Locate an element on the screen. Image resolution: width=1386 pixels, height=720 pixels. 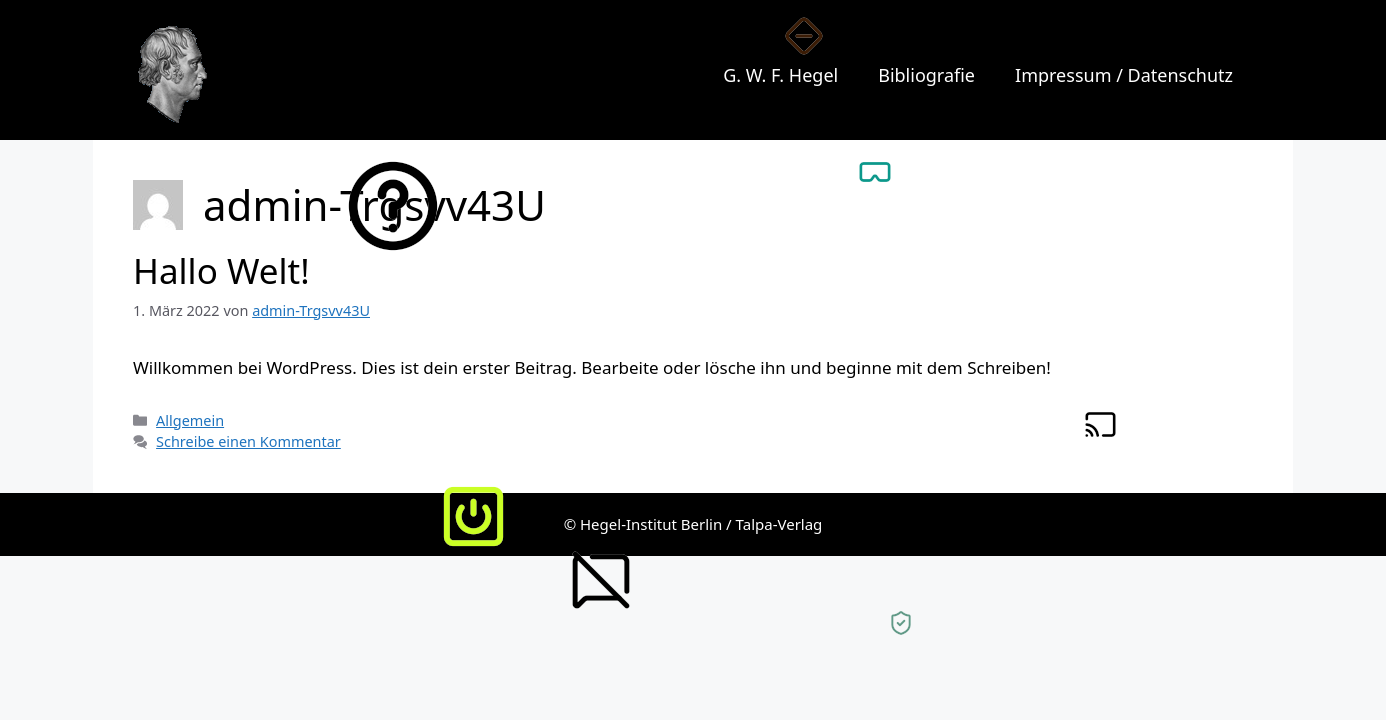
access help or support information is located at coordinates (393, 206).